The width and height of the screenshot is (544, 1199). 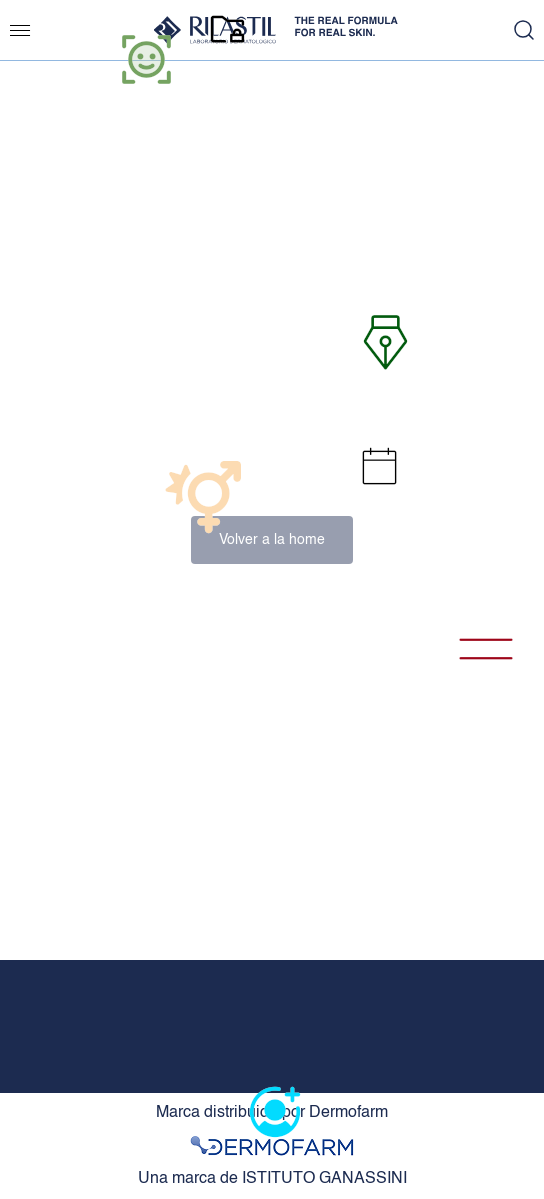 I want to click on indicates equality or comparison between values, so click(x=486, y=649).